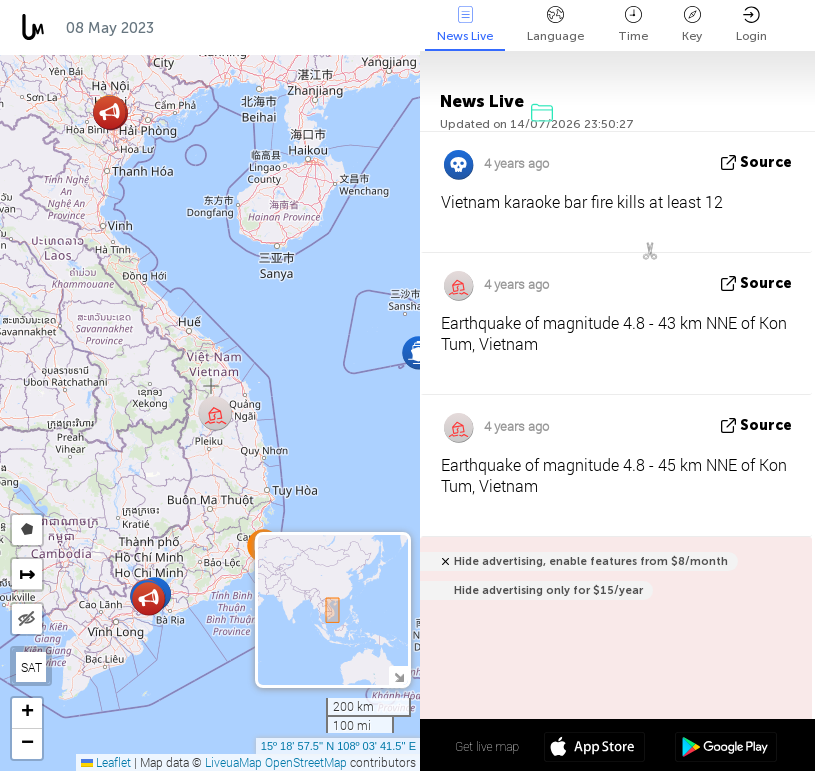 This screenshot has height=771, width=815. I want to click on access file and folder preferences, so click(542, 112).